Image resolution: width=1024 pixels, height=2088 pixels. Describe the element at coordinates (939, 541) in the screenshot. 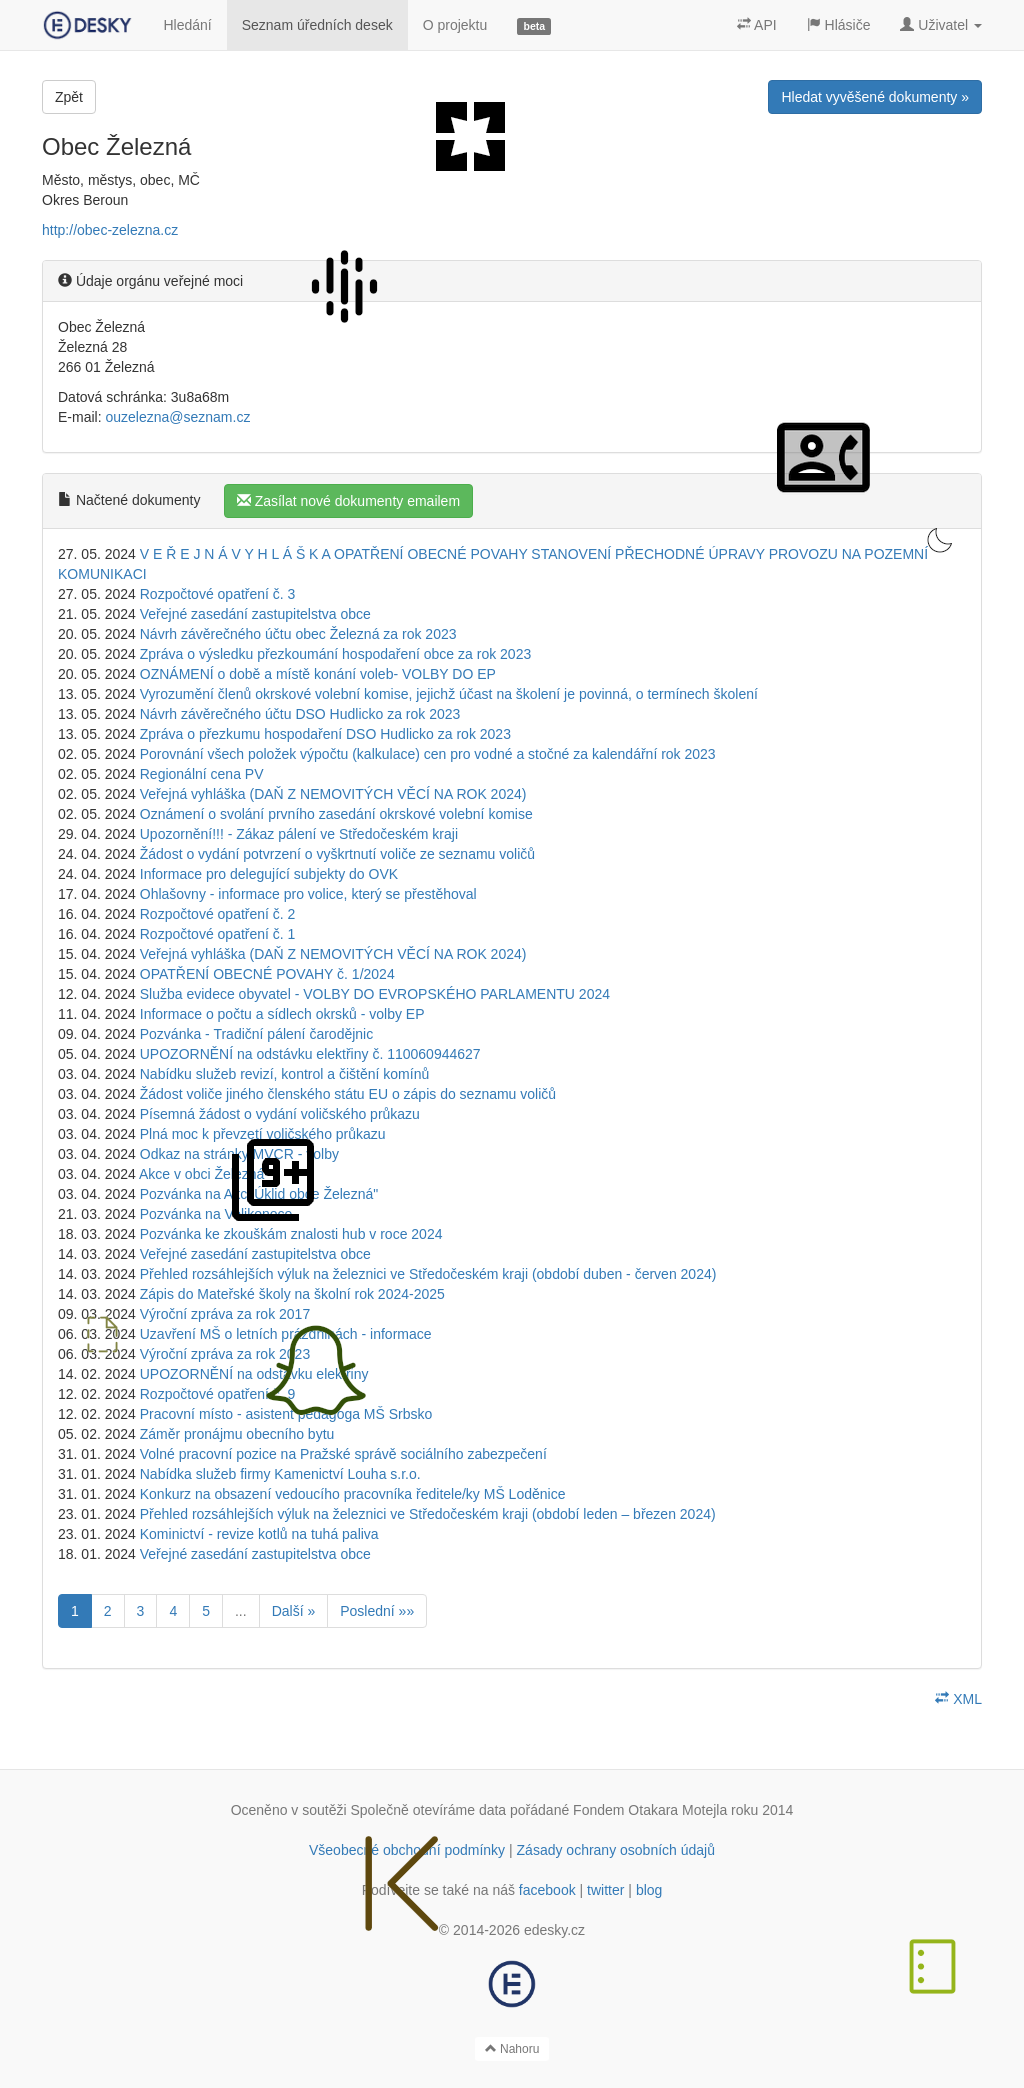

I see `toggle dark mode or night theme` at that location.